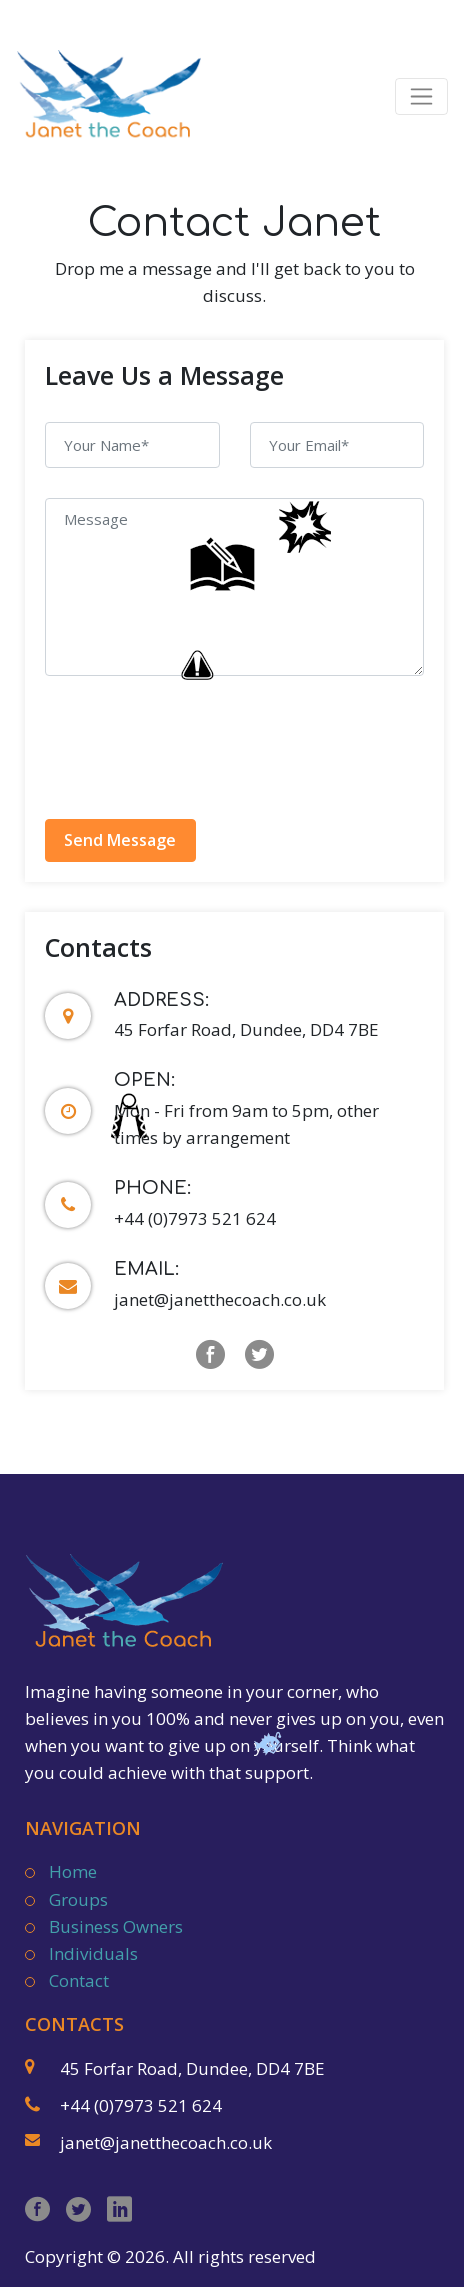 This screenshot has width=464, height=2287. What do you see at coordinates (129, 1116) in the screenshot?
I see `access grip strength training exercises` at bounding box center [129, 1116].